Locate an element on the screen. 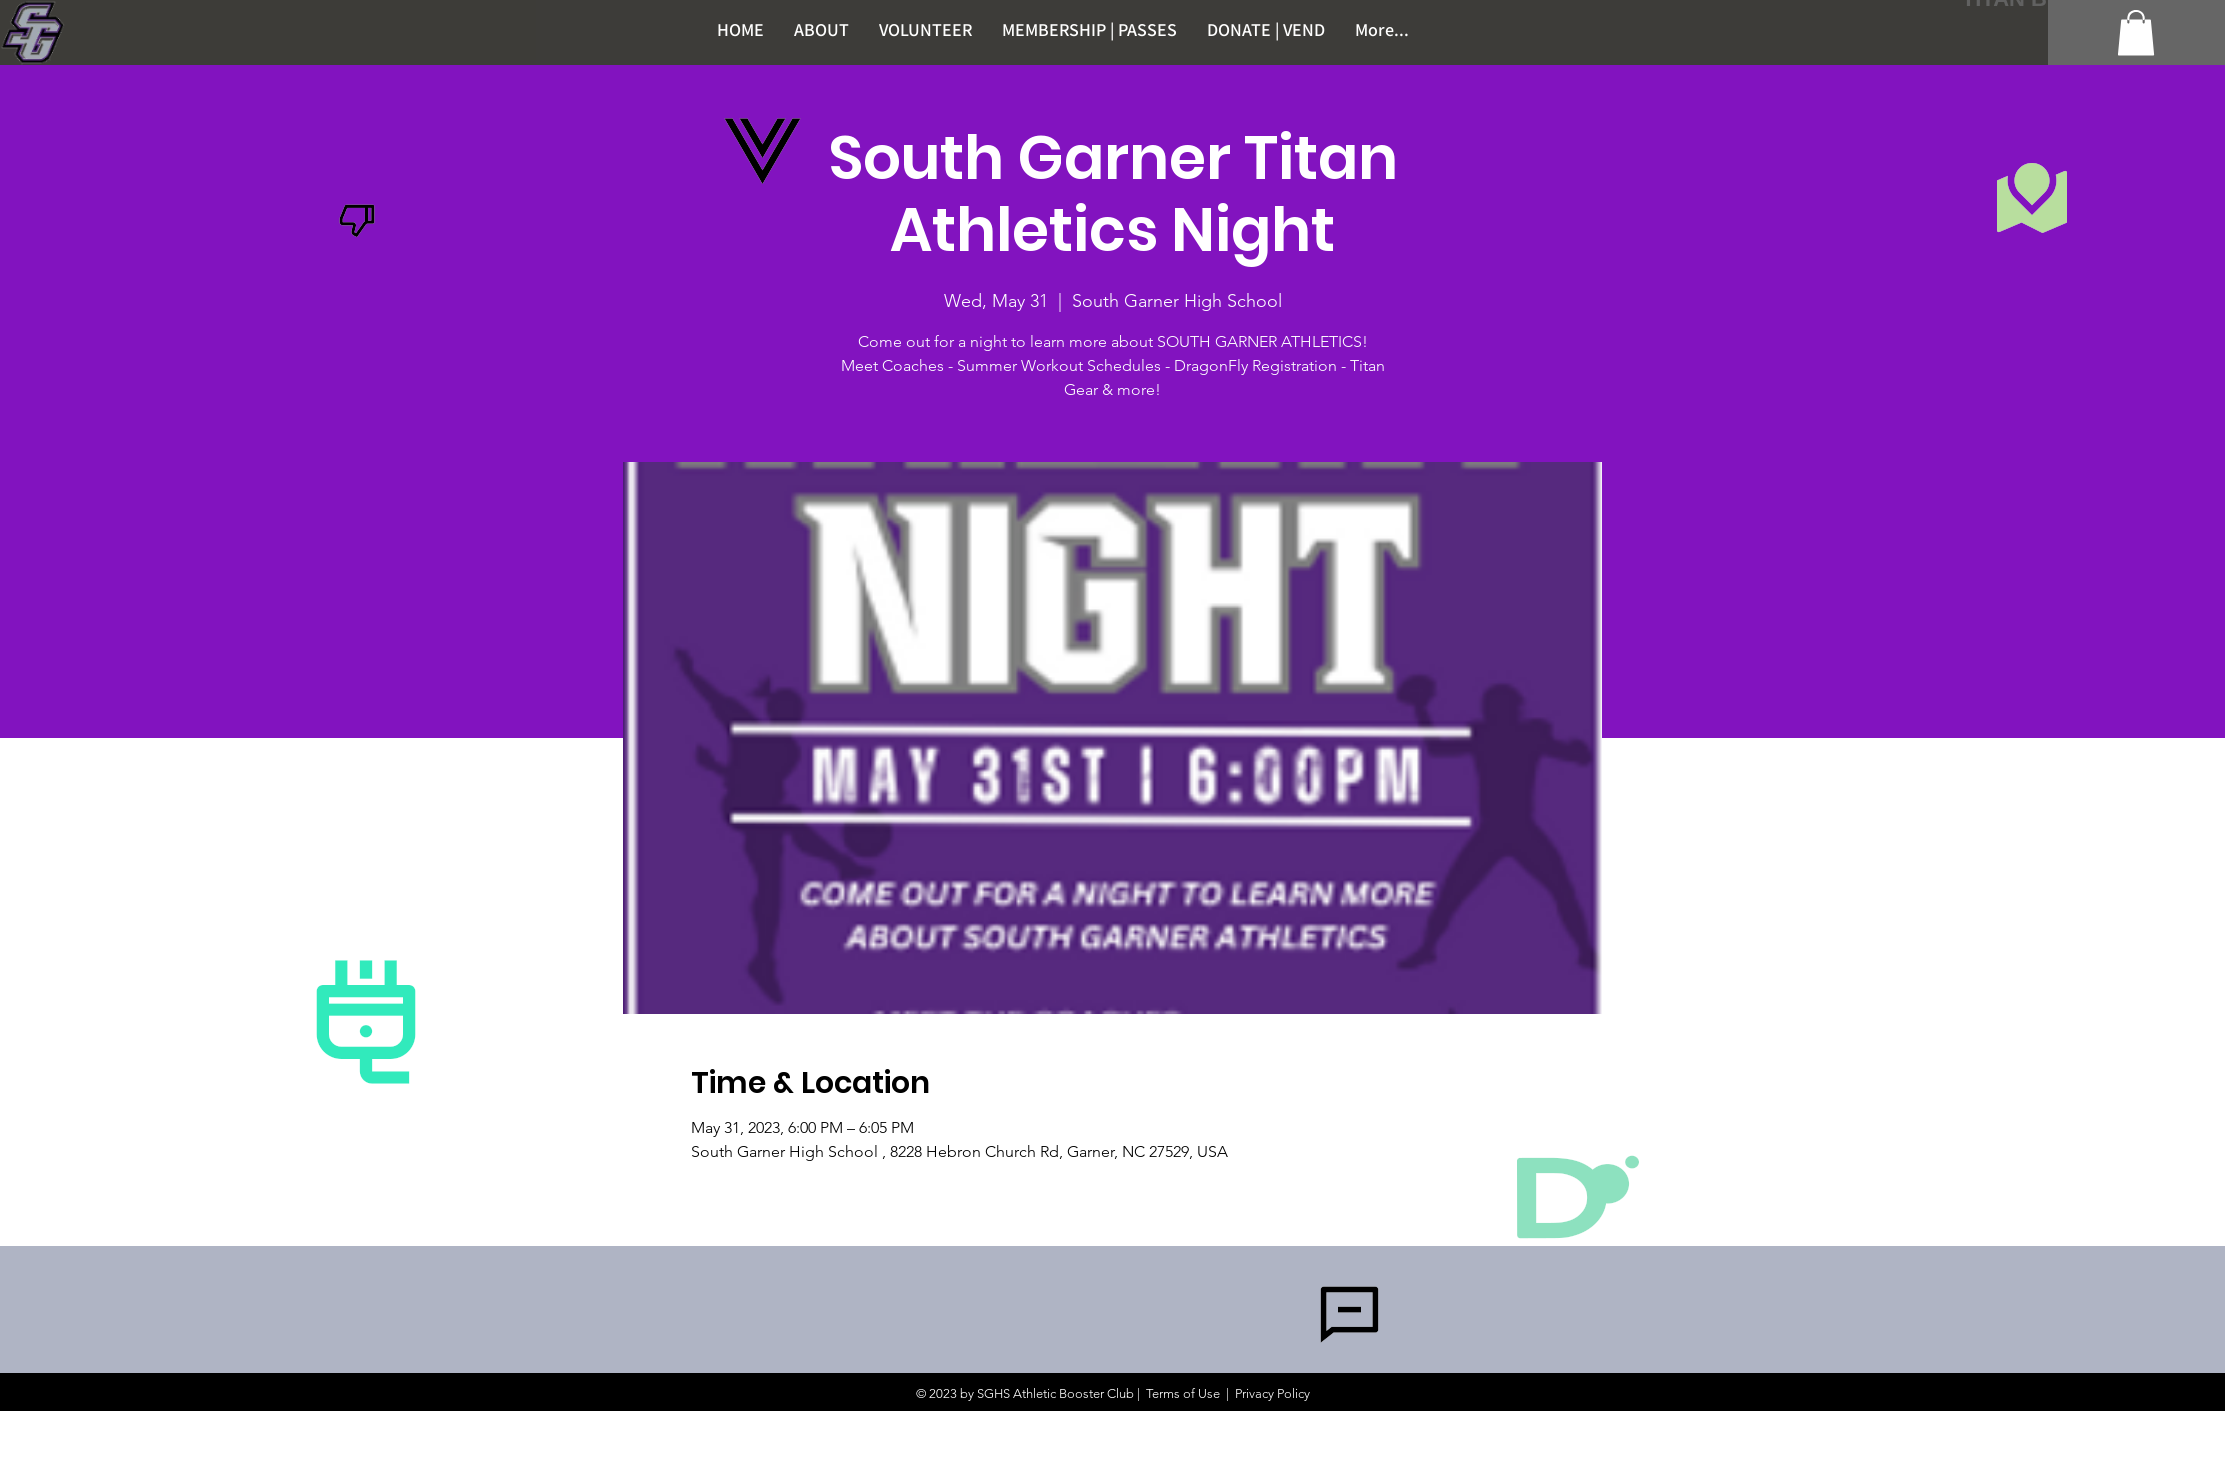  open messaging or chat is located at coordinates (1349, 1312).